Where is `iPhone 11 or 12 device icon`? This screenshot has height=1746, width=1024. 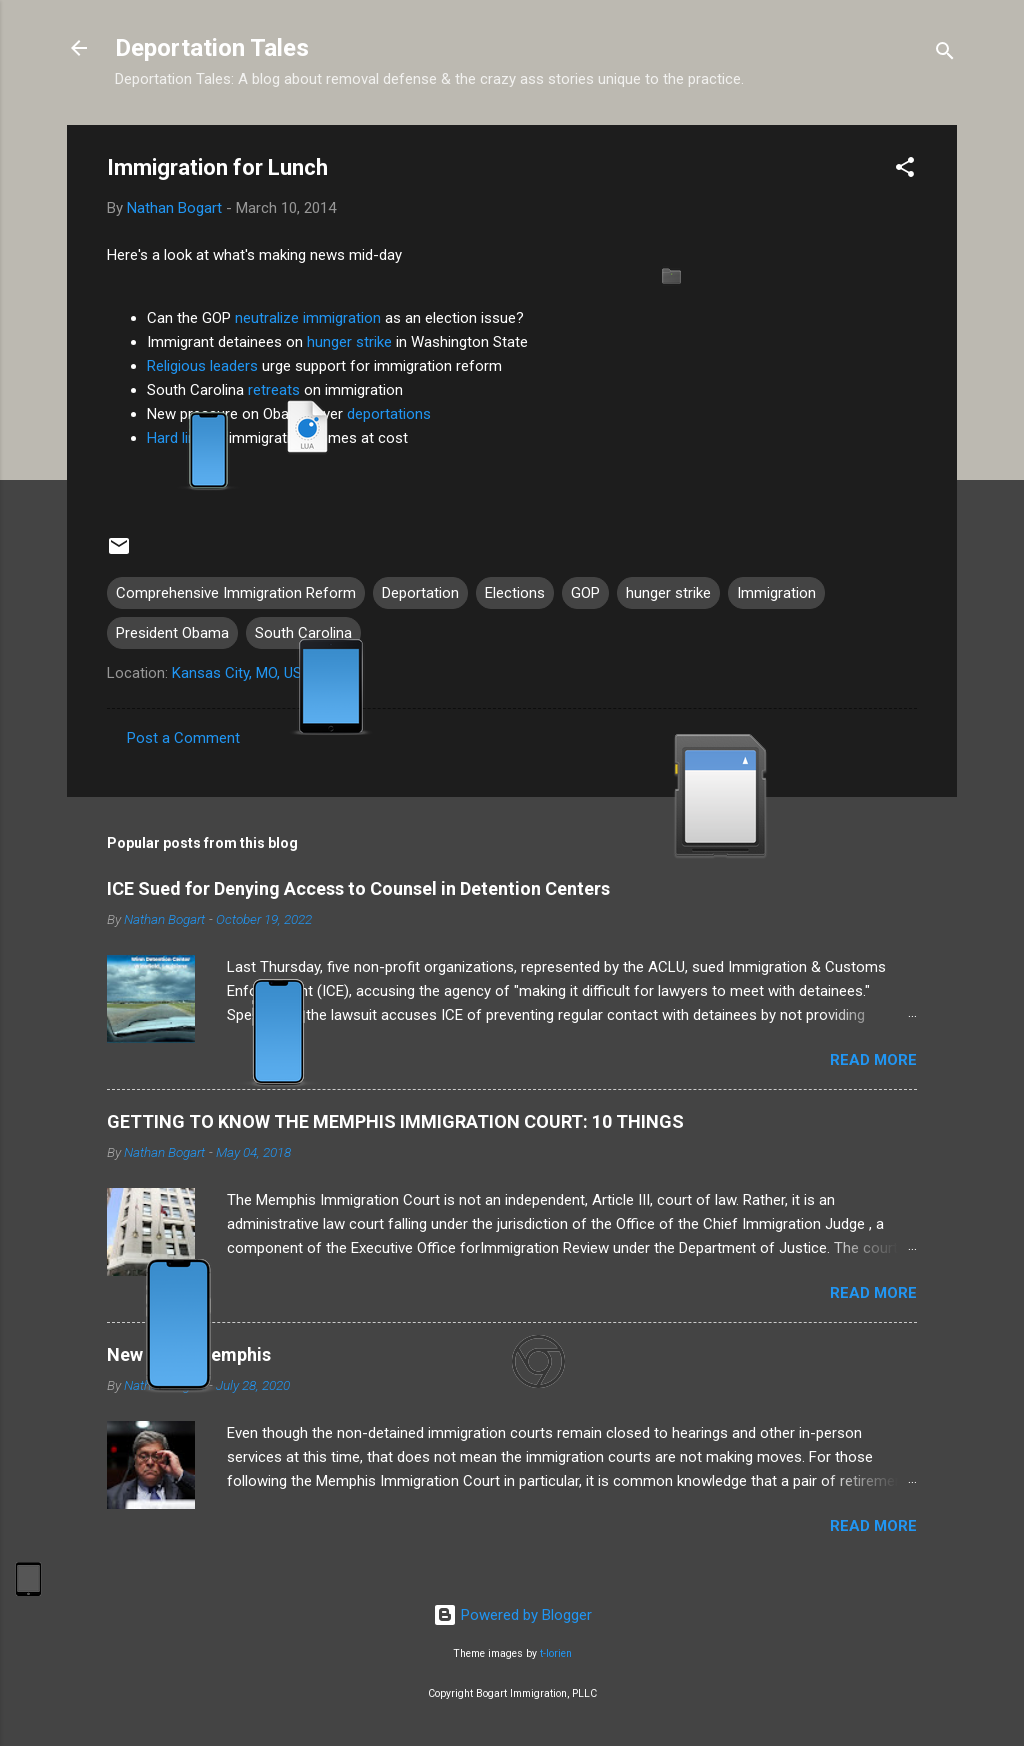 iPhone 11 or 12 device icon is located at coordinates (208, 451).